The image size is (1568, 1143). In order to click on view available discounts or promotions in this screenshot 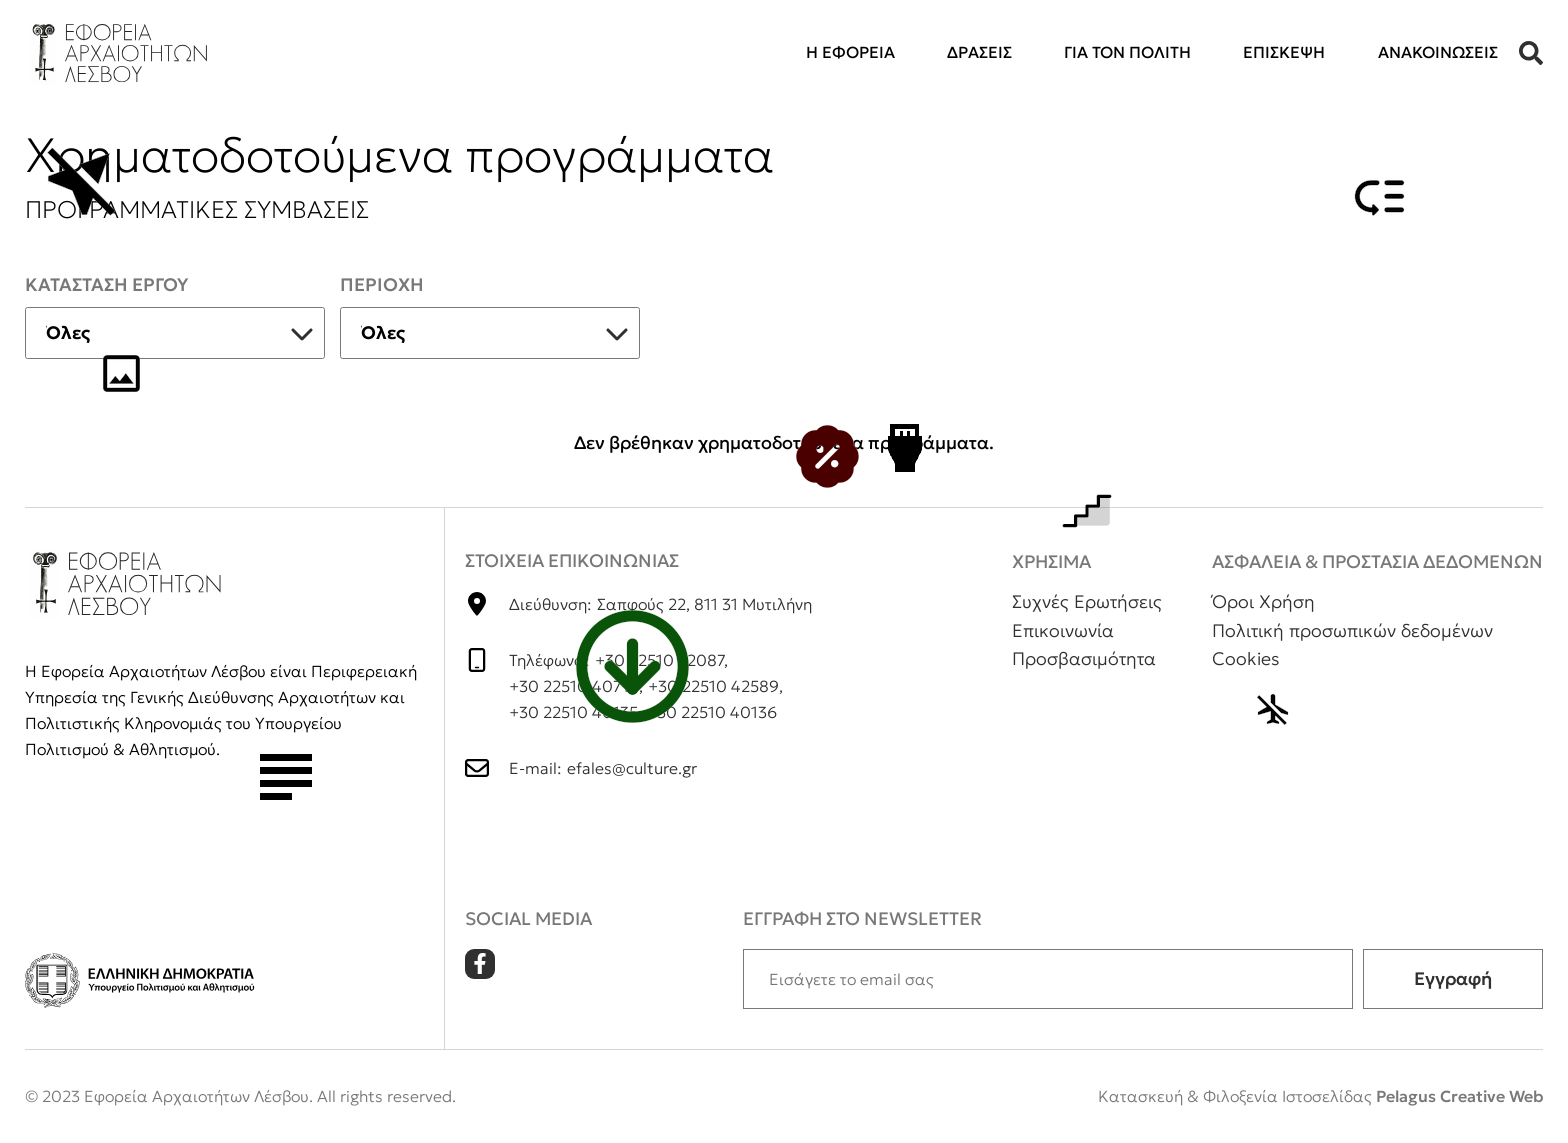, I will do `click(827, 456)`.